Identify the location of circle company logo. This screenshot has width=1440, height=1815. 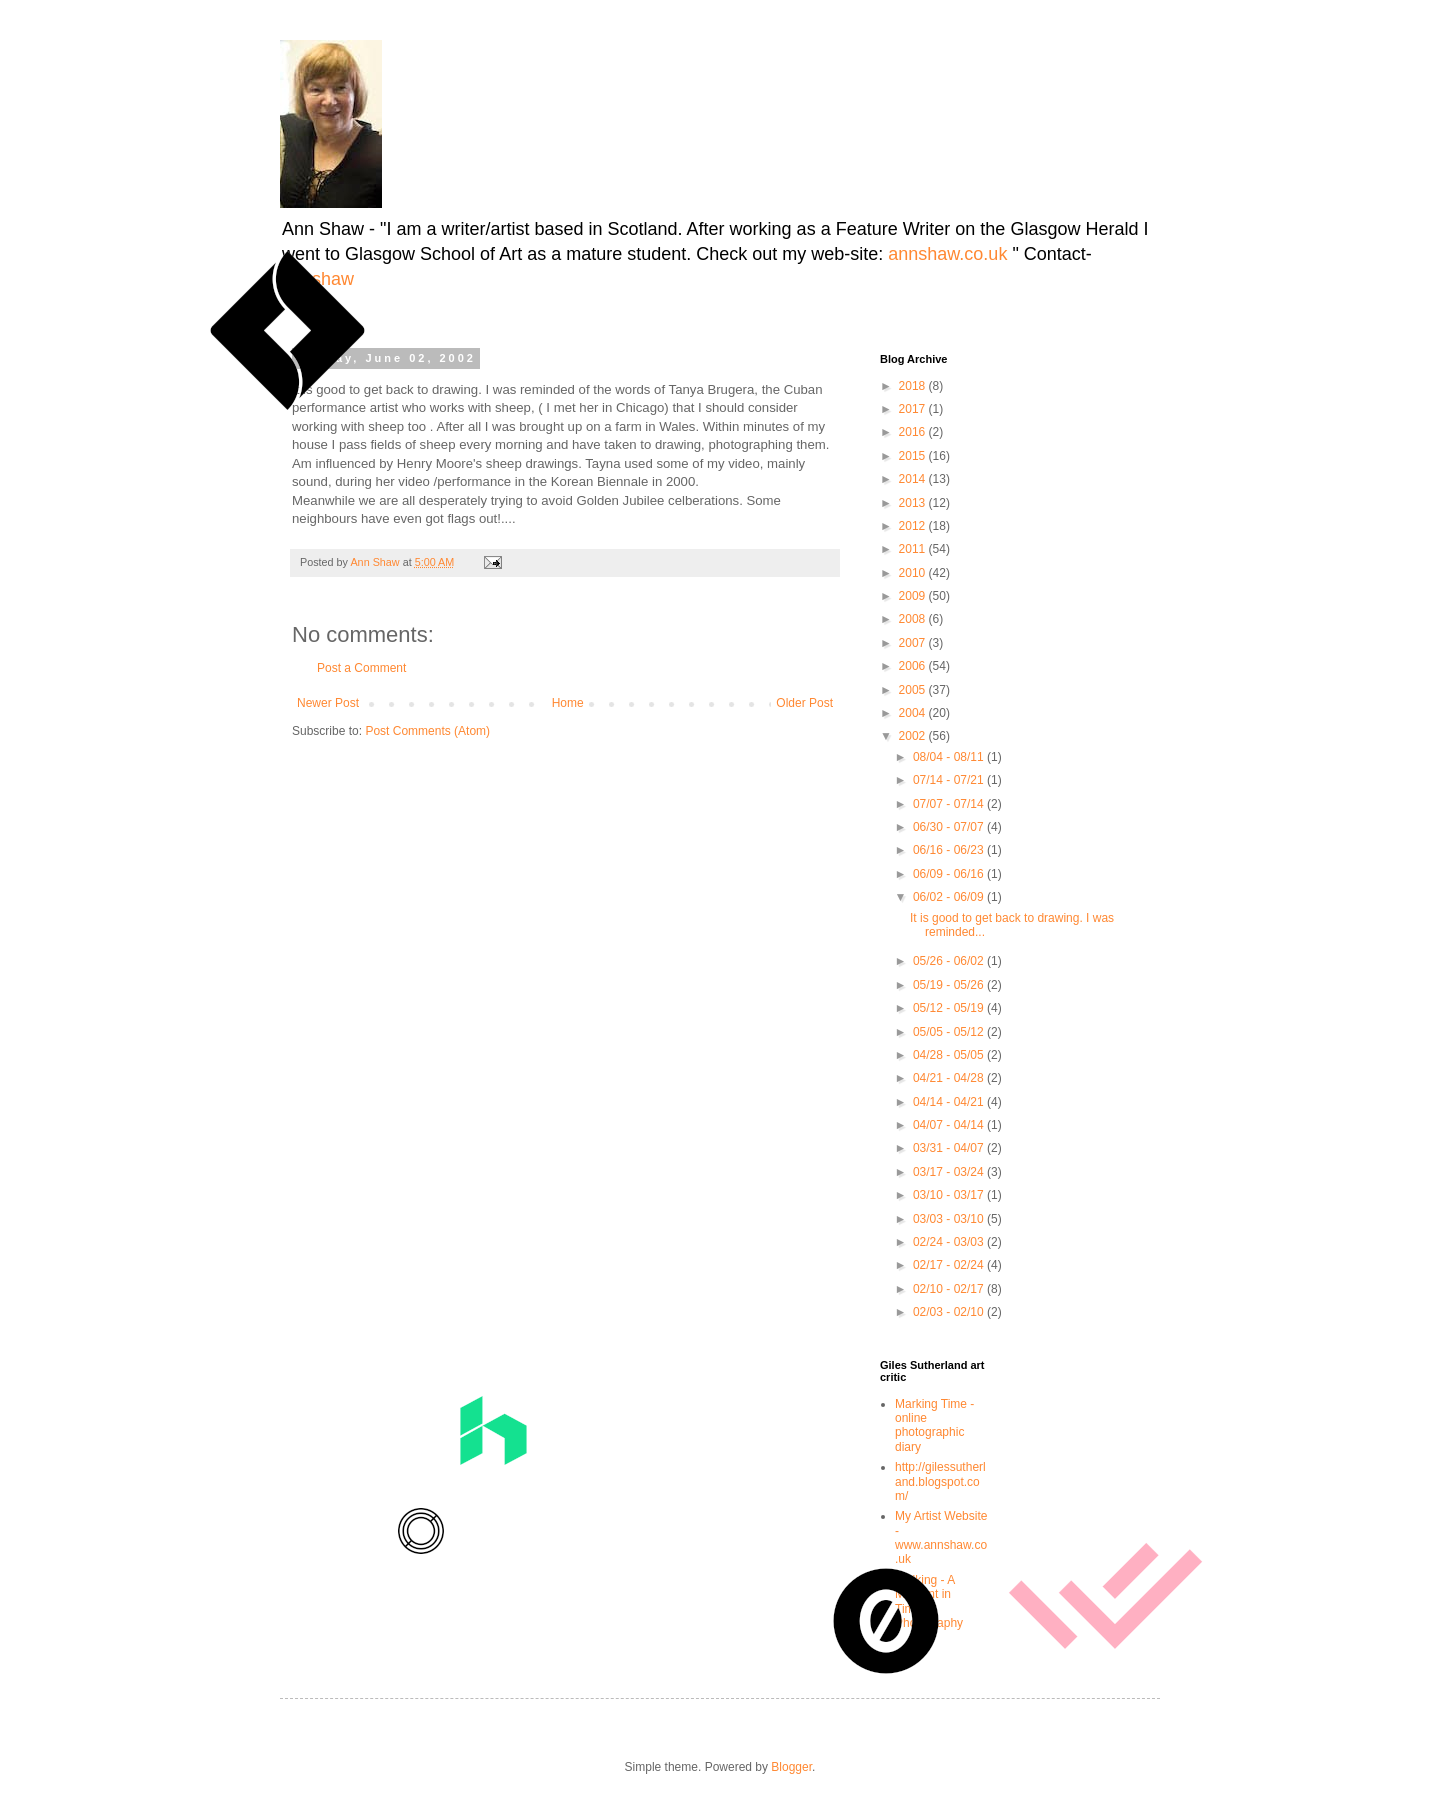
(421, 1531).